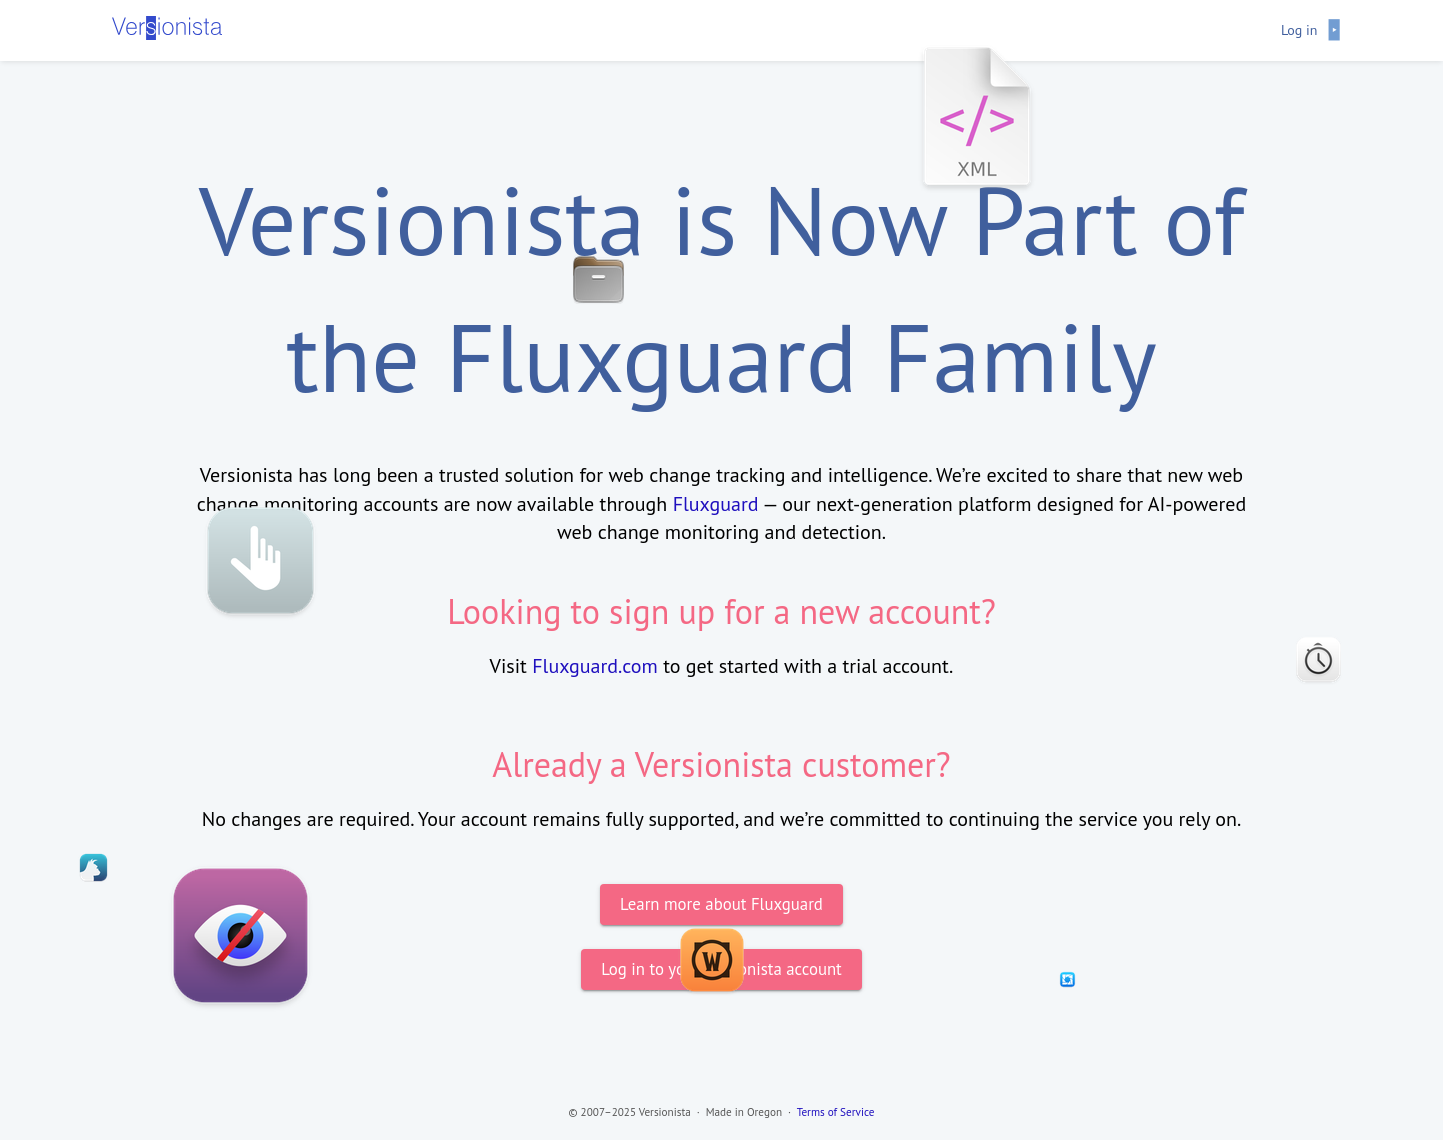 The width and height of the screenshot is (1443, 1140). I want to click on open rambox messaging app, so click(93, 867).